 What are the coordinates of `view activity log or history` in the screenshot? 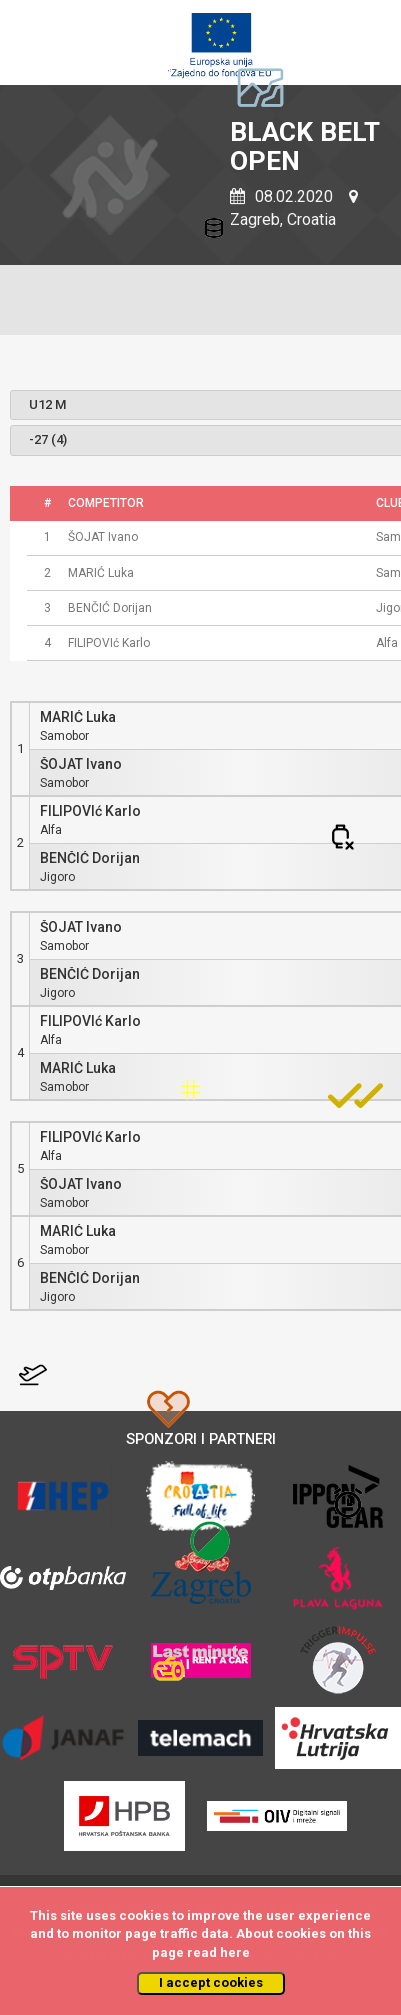 It's located at (169, 1670).